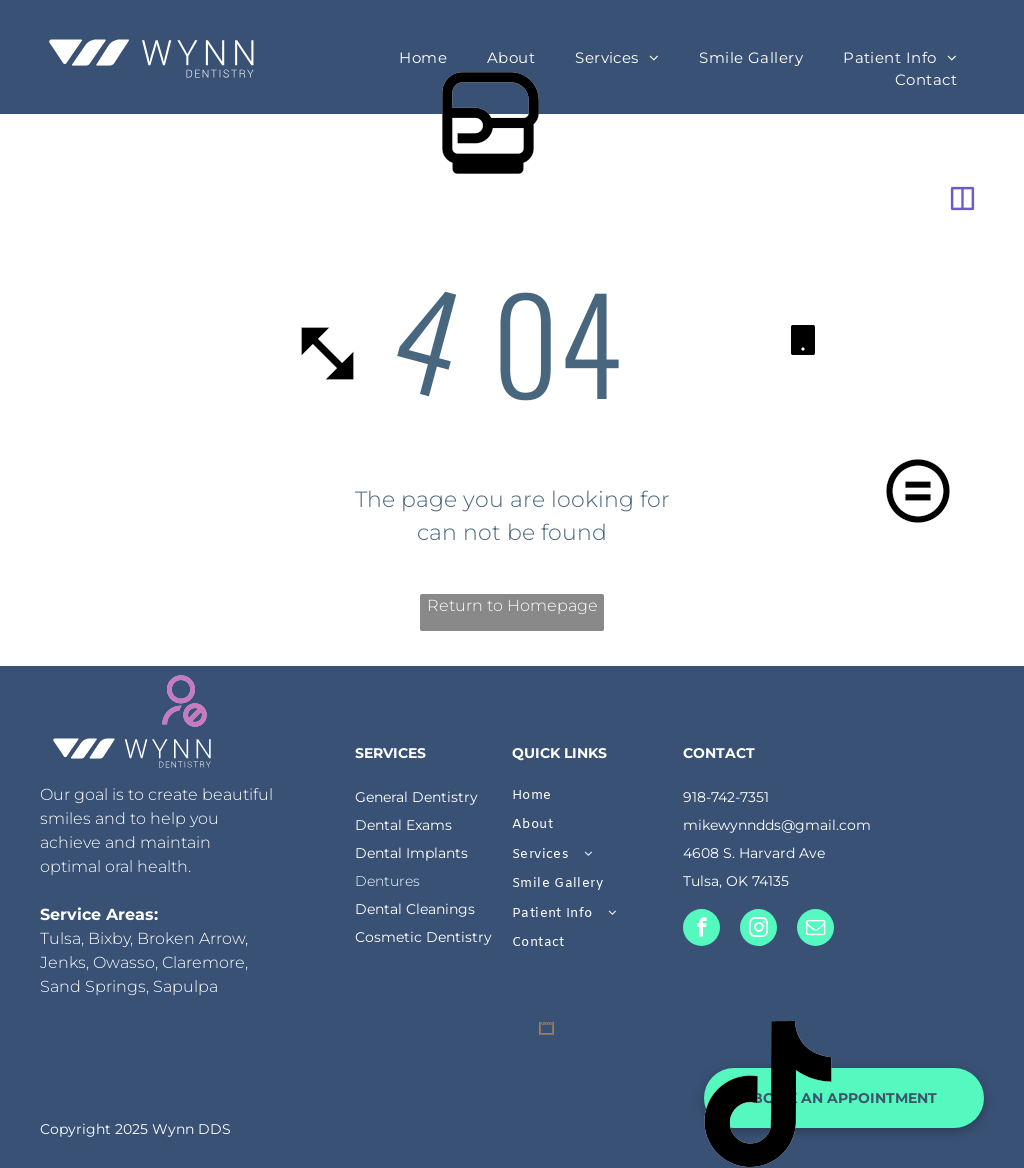 This screenshot has height=1168, width=1024. I want to click on open the TikTok app, so click(768, 1094).